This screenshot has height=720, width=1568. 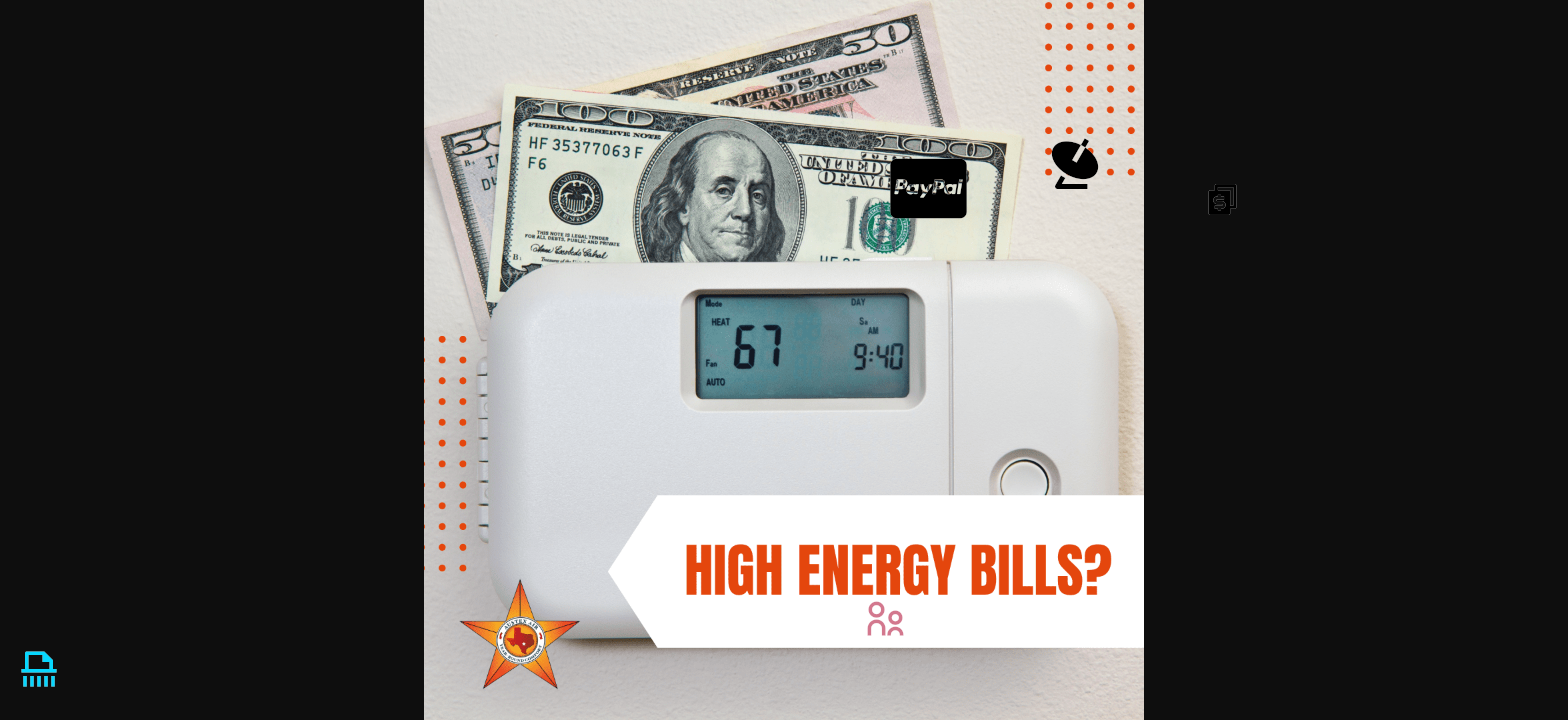 I want to click on pay with PayPal, so click(x=928, y=188).